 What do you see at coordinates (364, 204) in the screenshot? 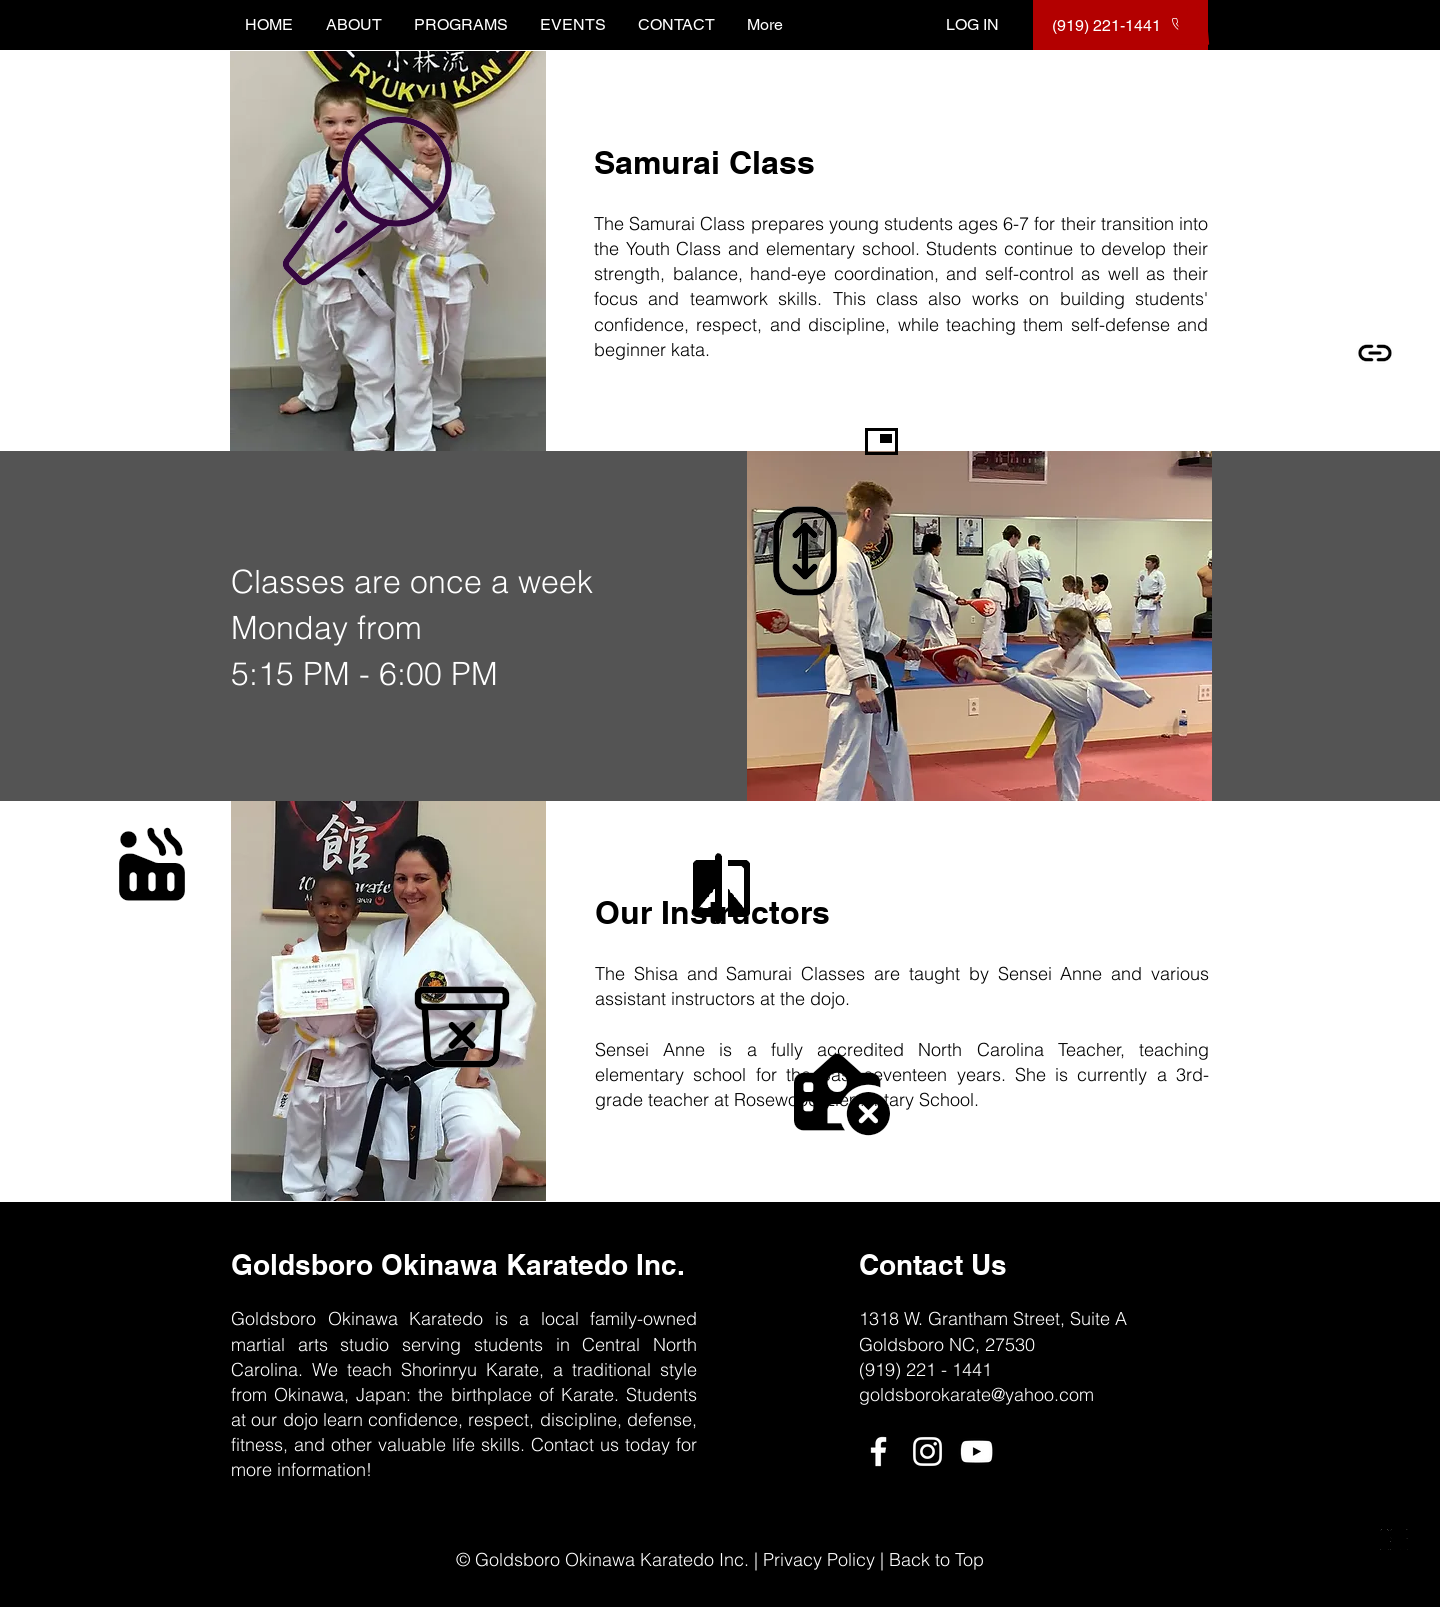
I see `access voice recording or audio input` at bounding box center [364, 204].